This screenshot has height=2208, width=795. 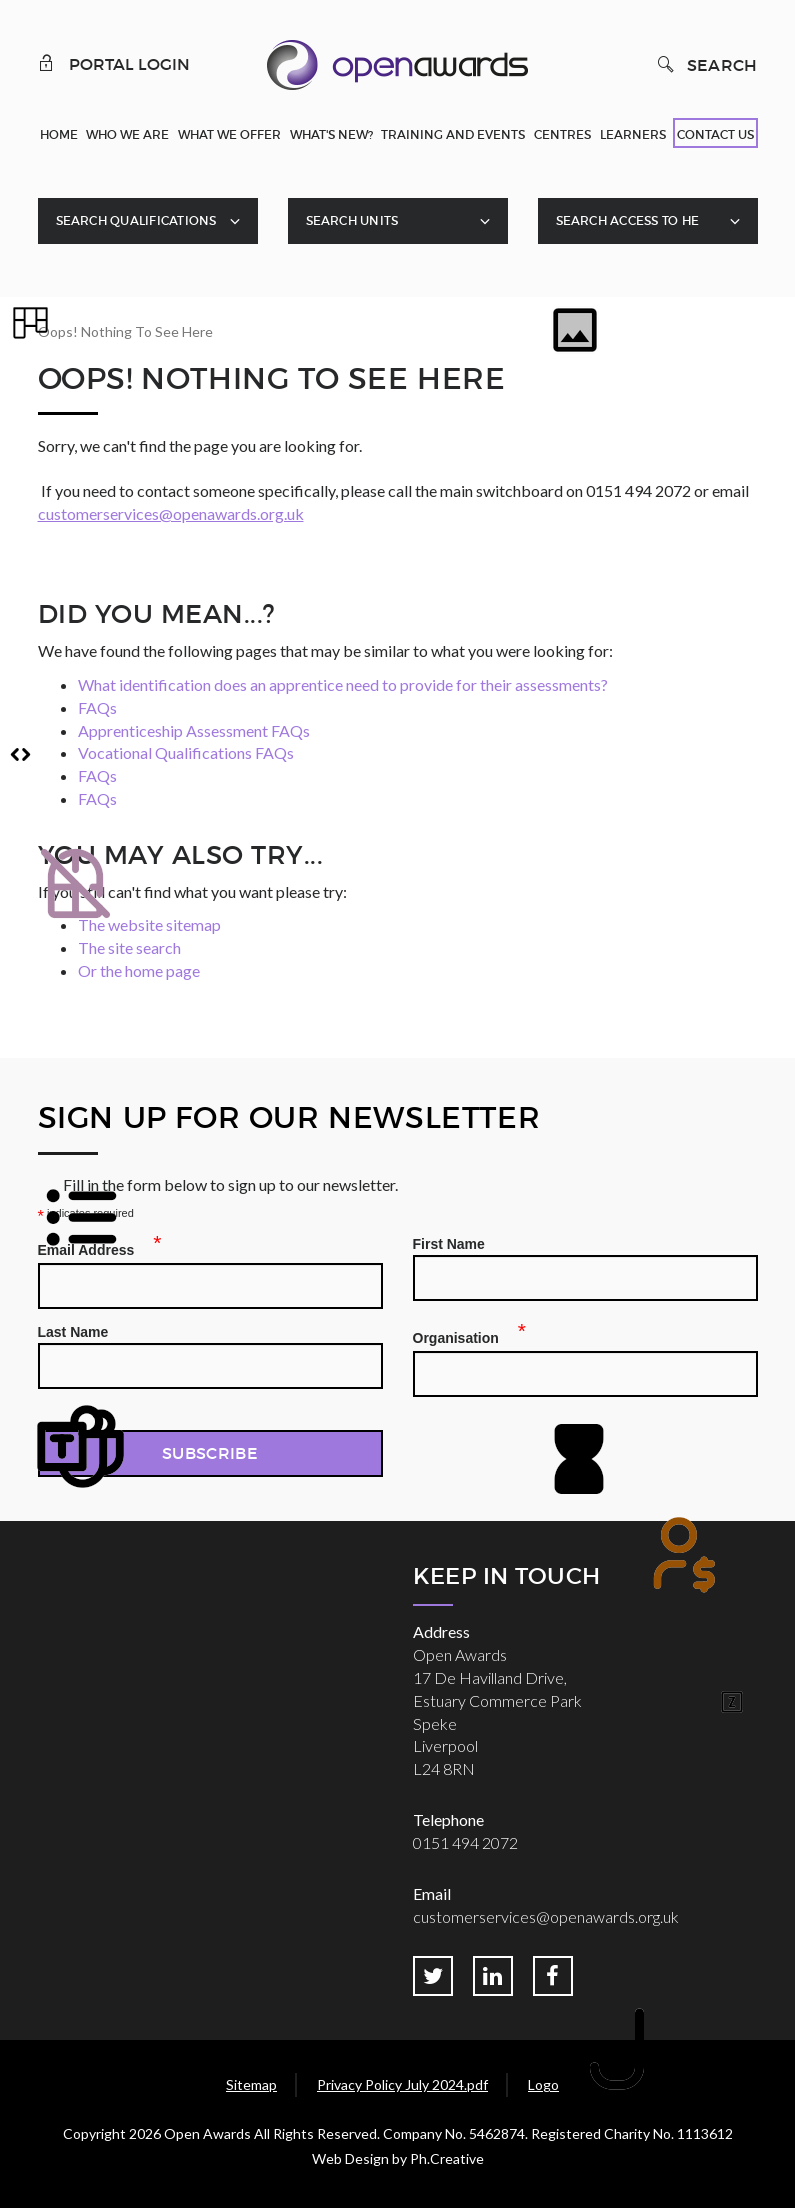 I want to click on indicates loading or processing in progress, so click(x=579, y=1459).